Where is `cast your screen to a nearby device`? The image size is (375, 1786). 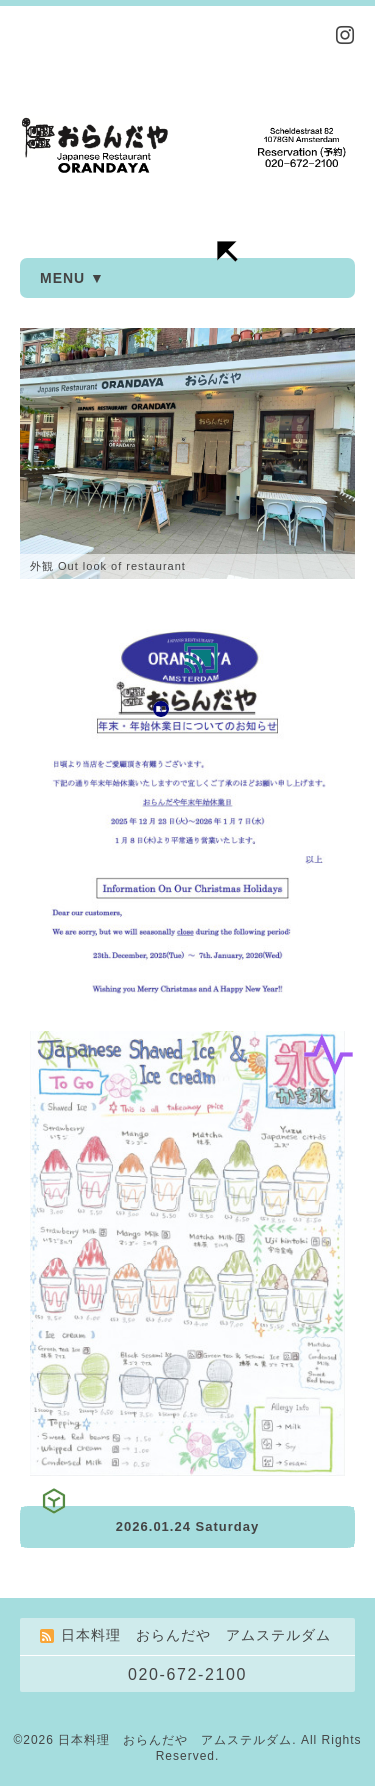 cast your screen to a nearby device is located at coordinates (201, 658).